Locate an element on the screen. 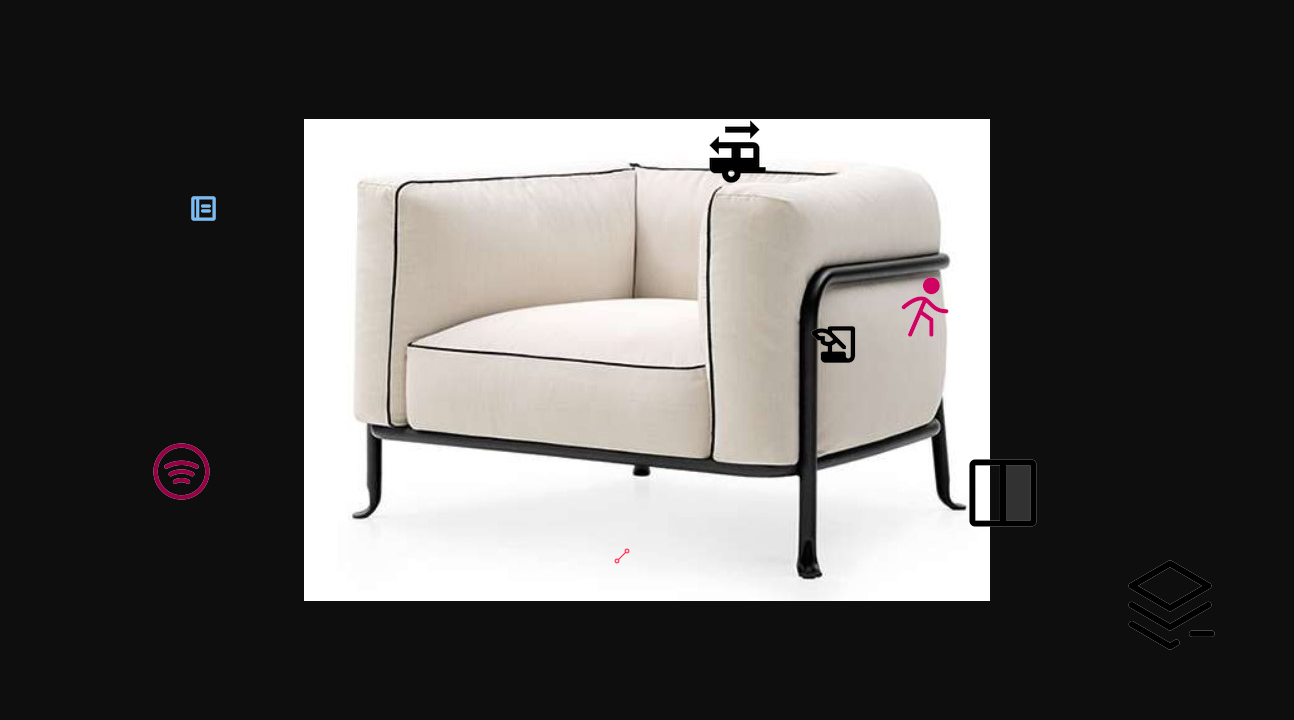  draw a line between two points is located at coordinates (622, 556).